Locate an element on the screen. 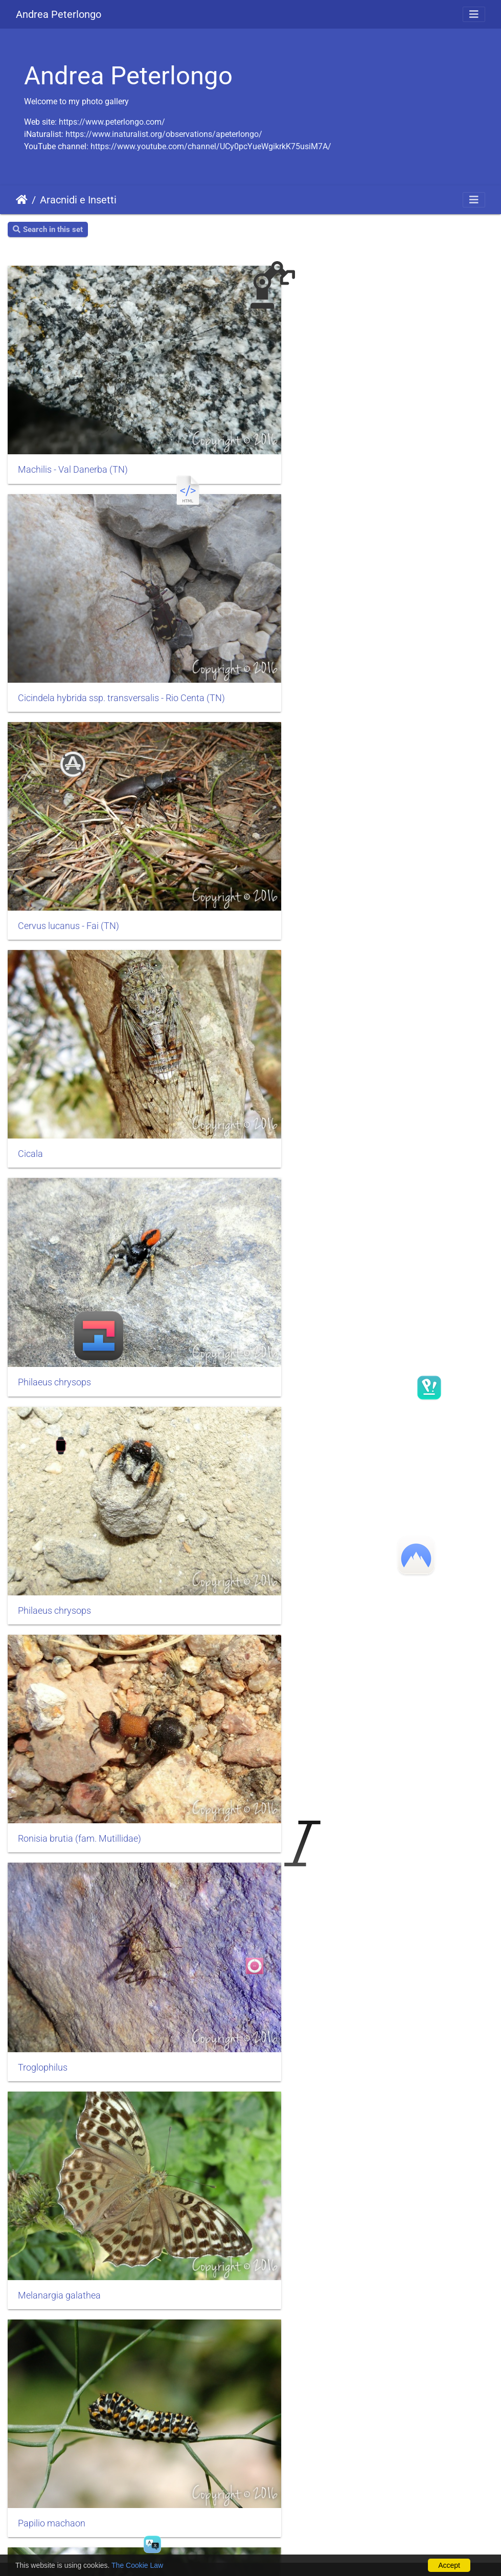  apple watch series 8 device icon is located at coordinates (61, 1446).